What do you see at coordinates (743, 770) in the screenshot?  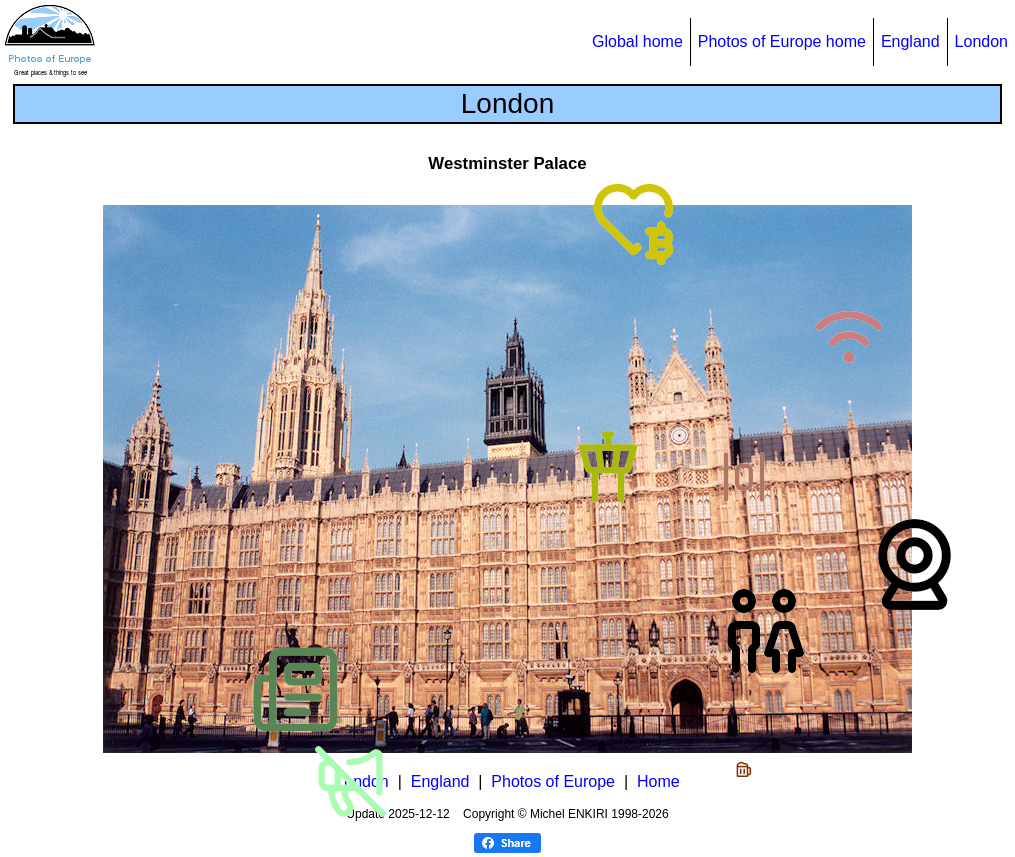 I see `browse nearby bars or pubs` at bounding box center [743, 770].